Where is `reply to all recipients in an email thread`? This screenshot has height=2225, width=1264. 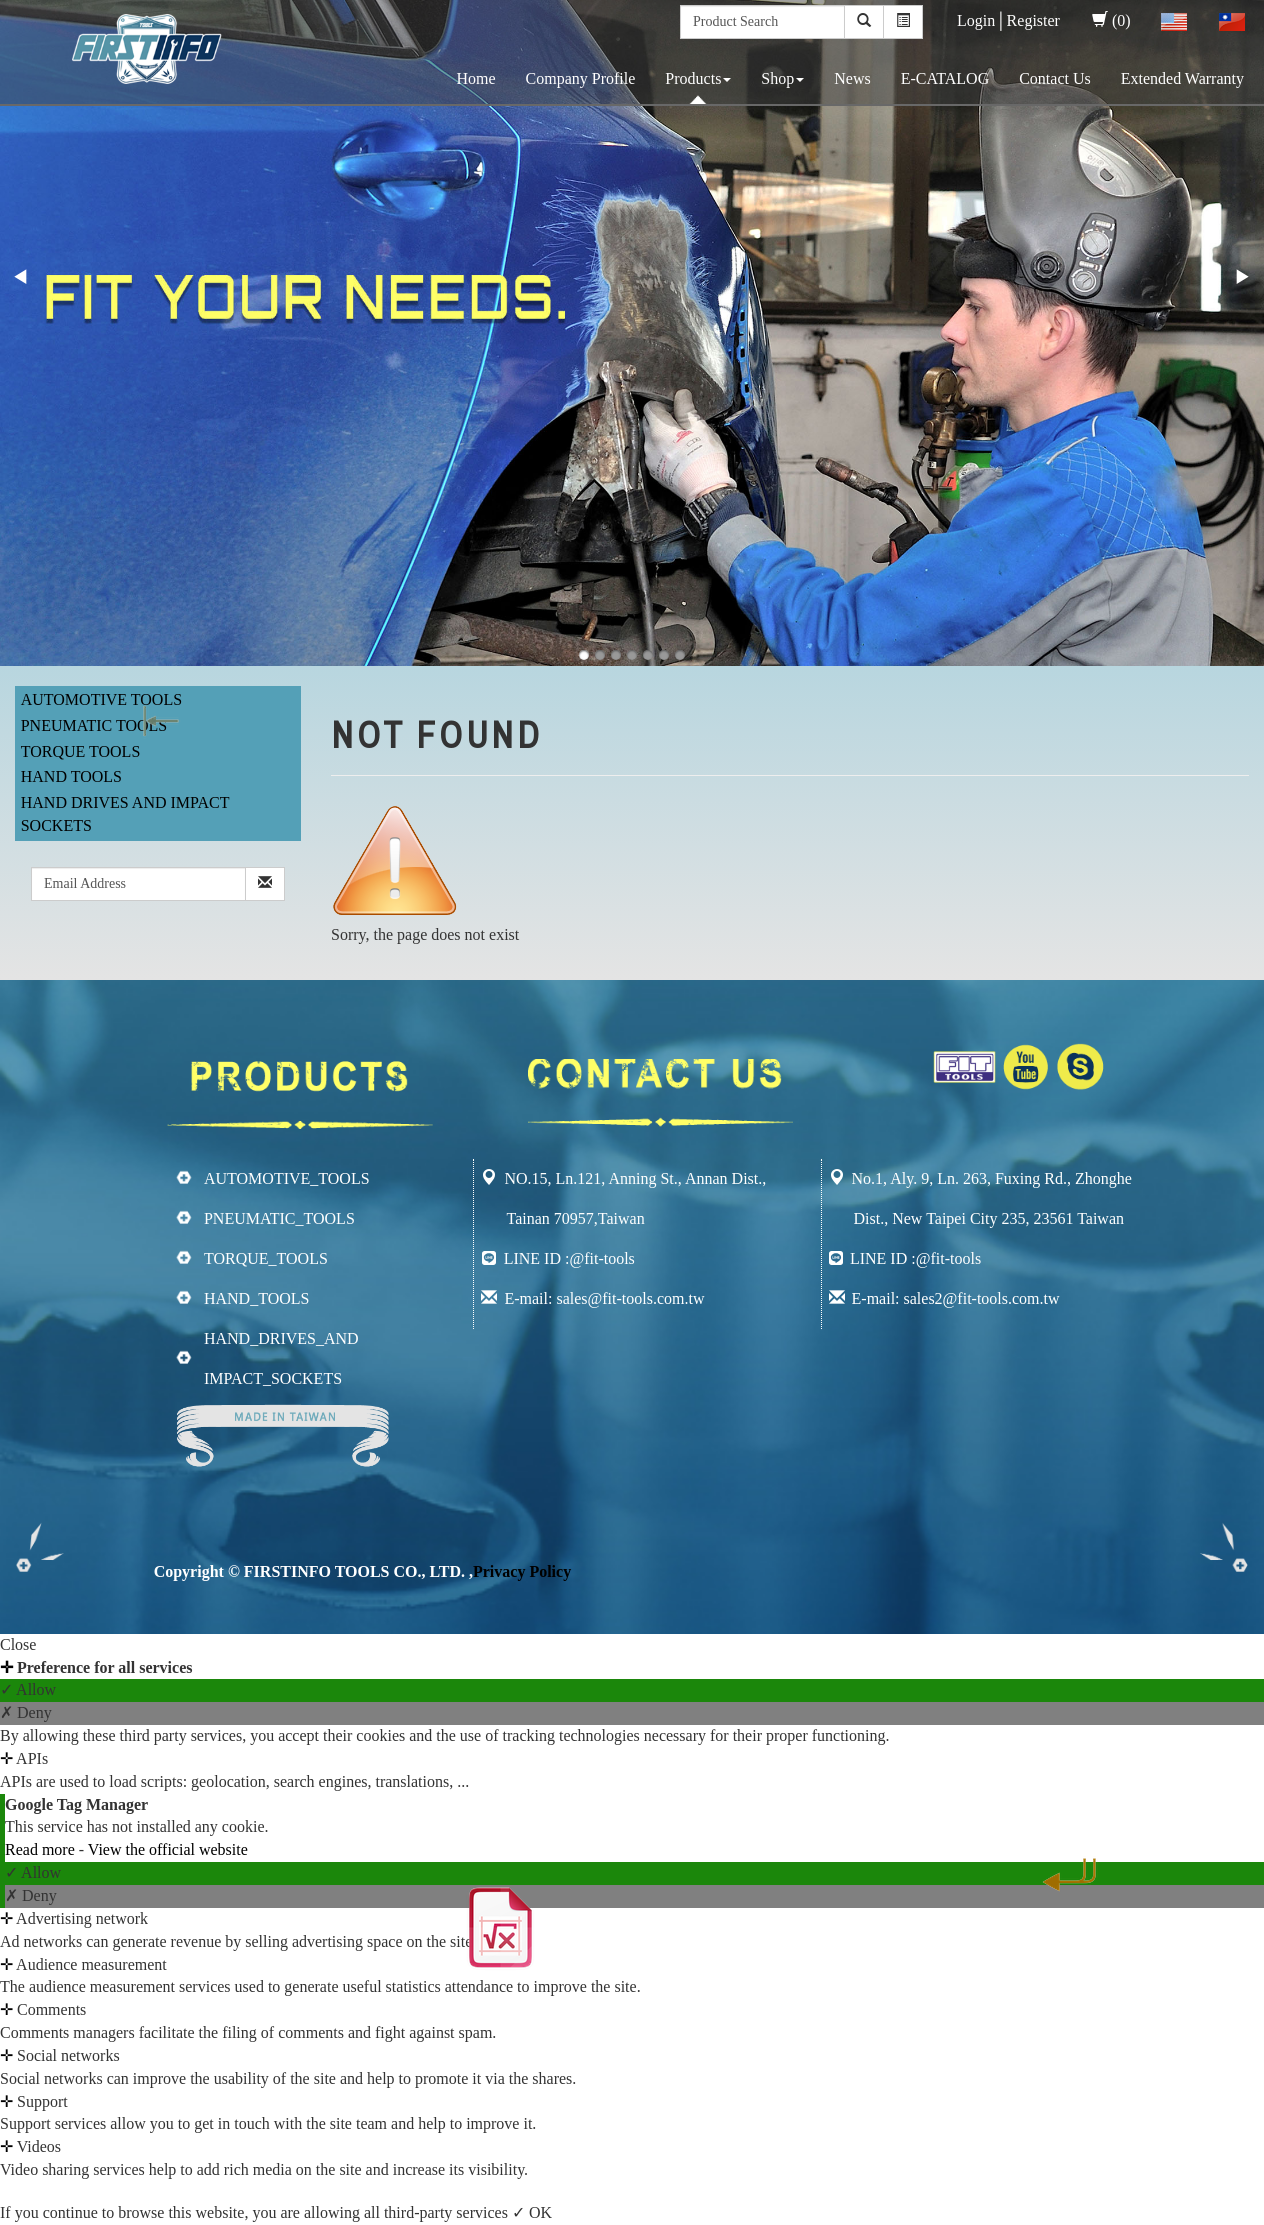 reply to all recipients in an email thread is located at coordinates (1068, 1874).